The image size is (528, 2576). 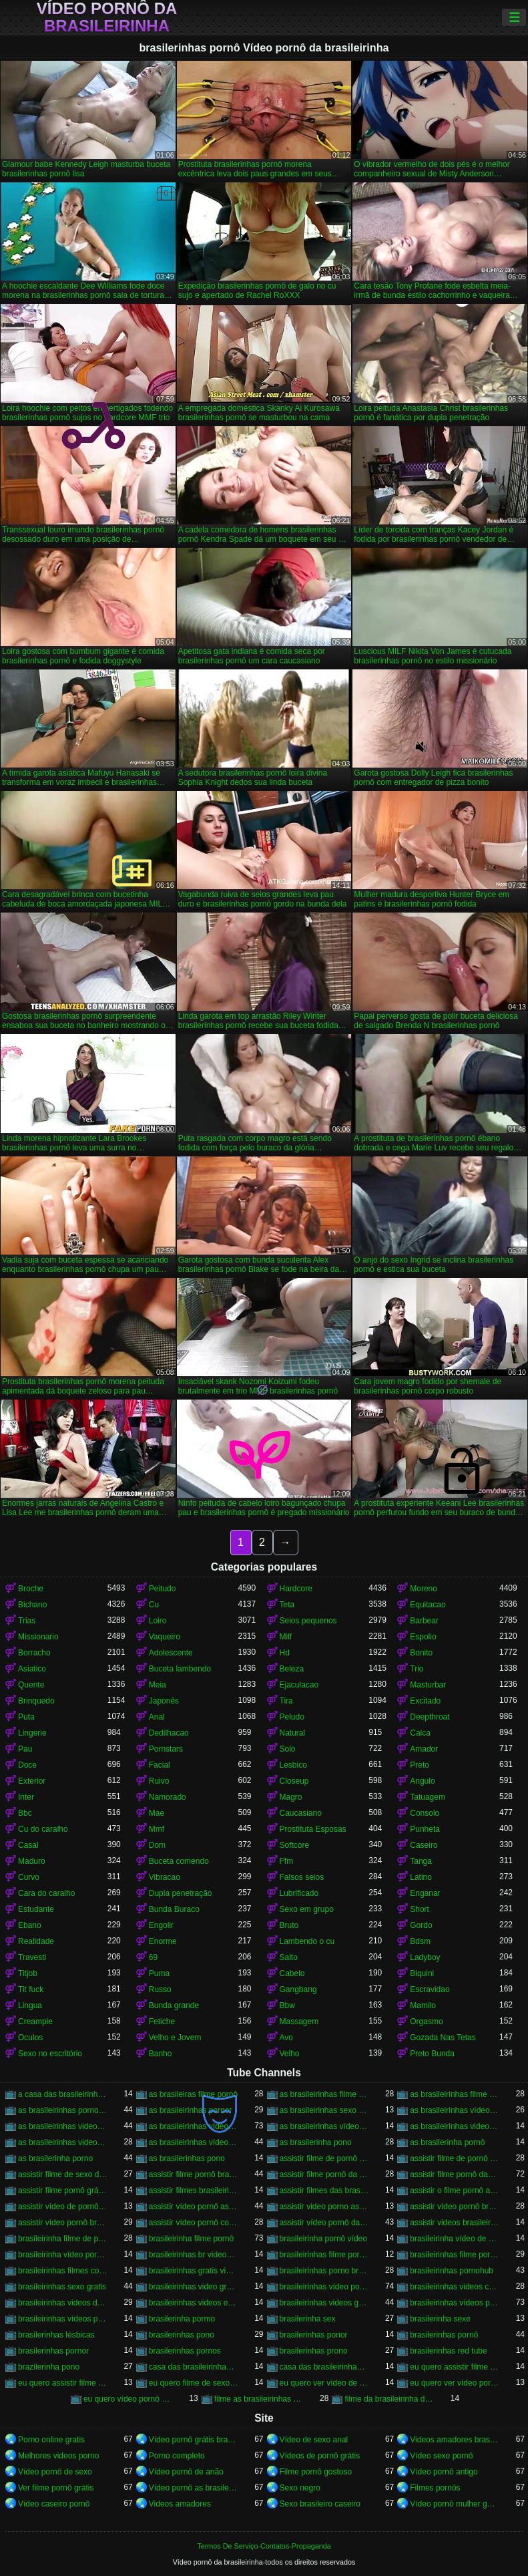 I want to click on select scooter as transportation mode, so click(x=93, y=428).